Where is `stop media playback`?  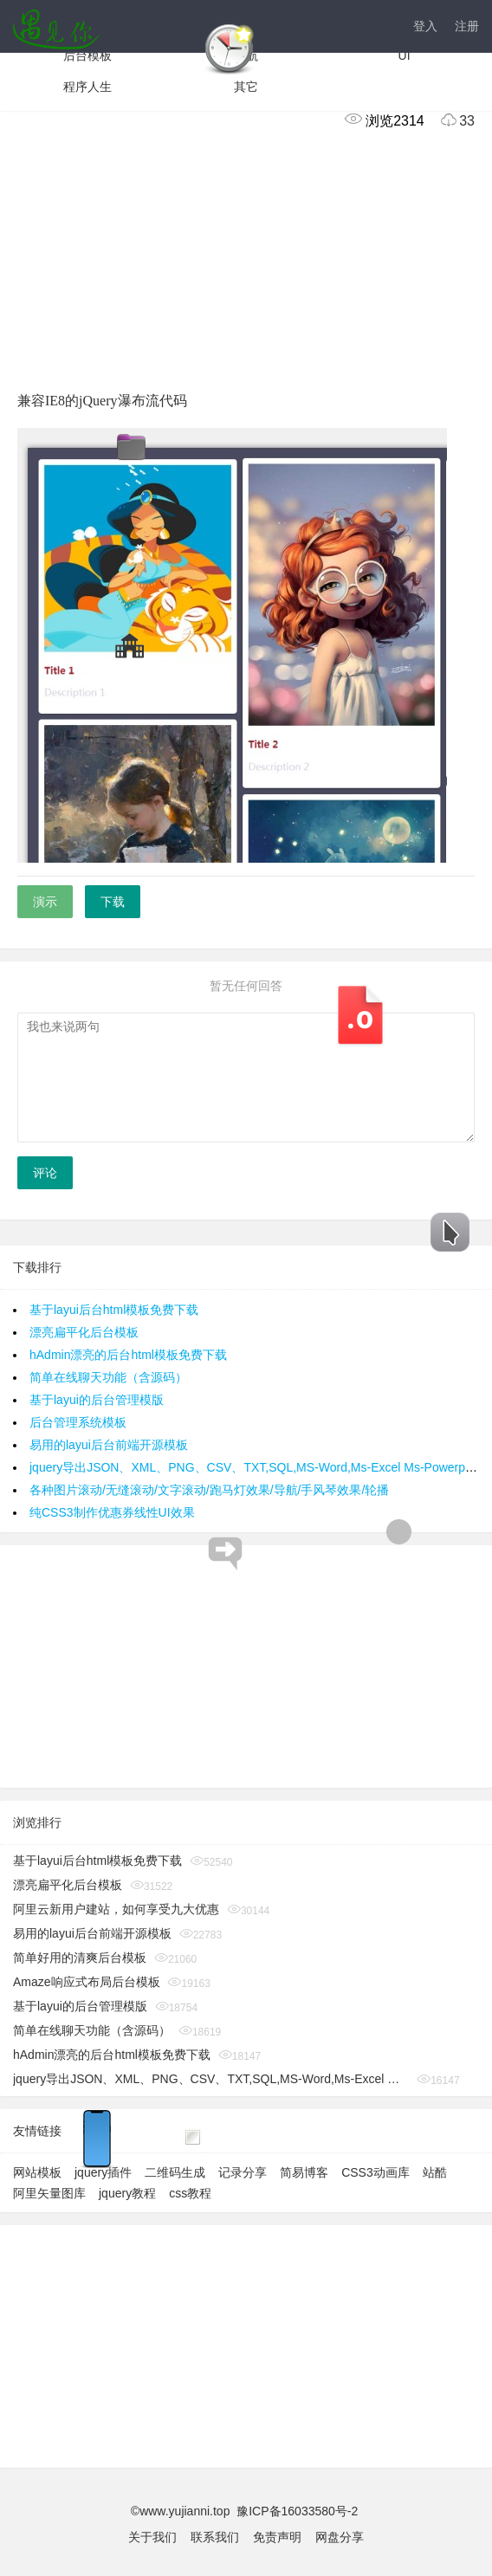
stop media playback is located at coordinates (192, 2137).